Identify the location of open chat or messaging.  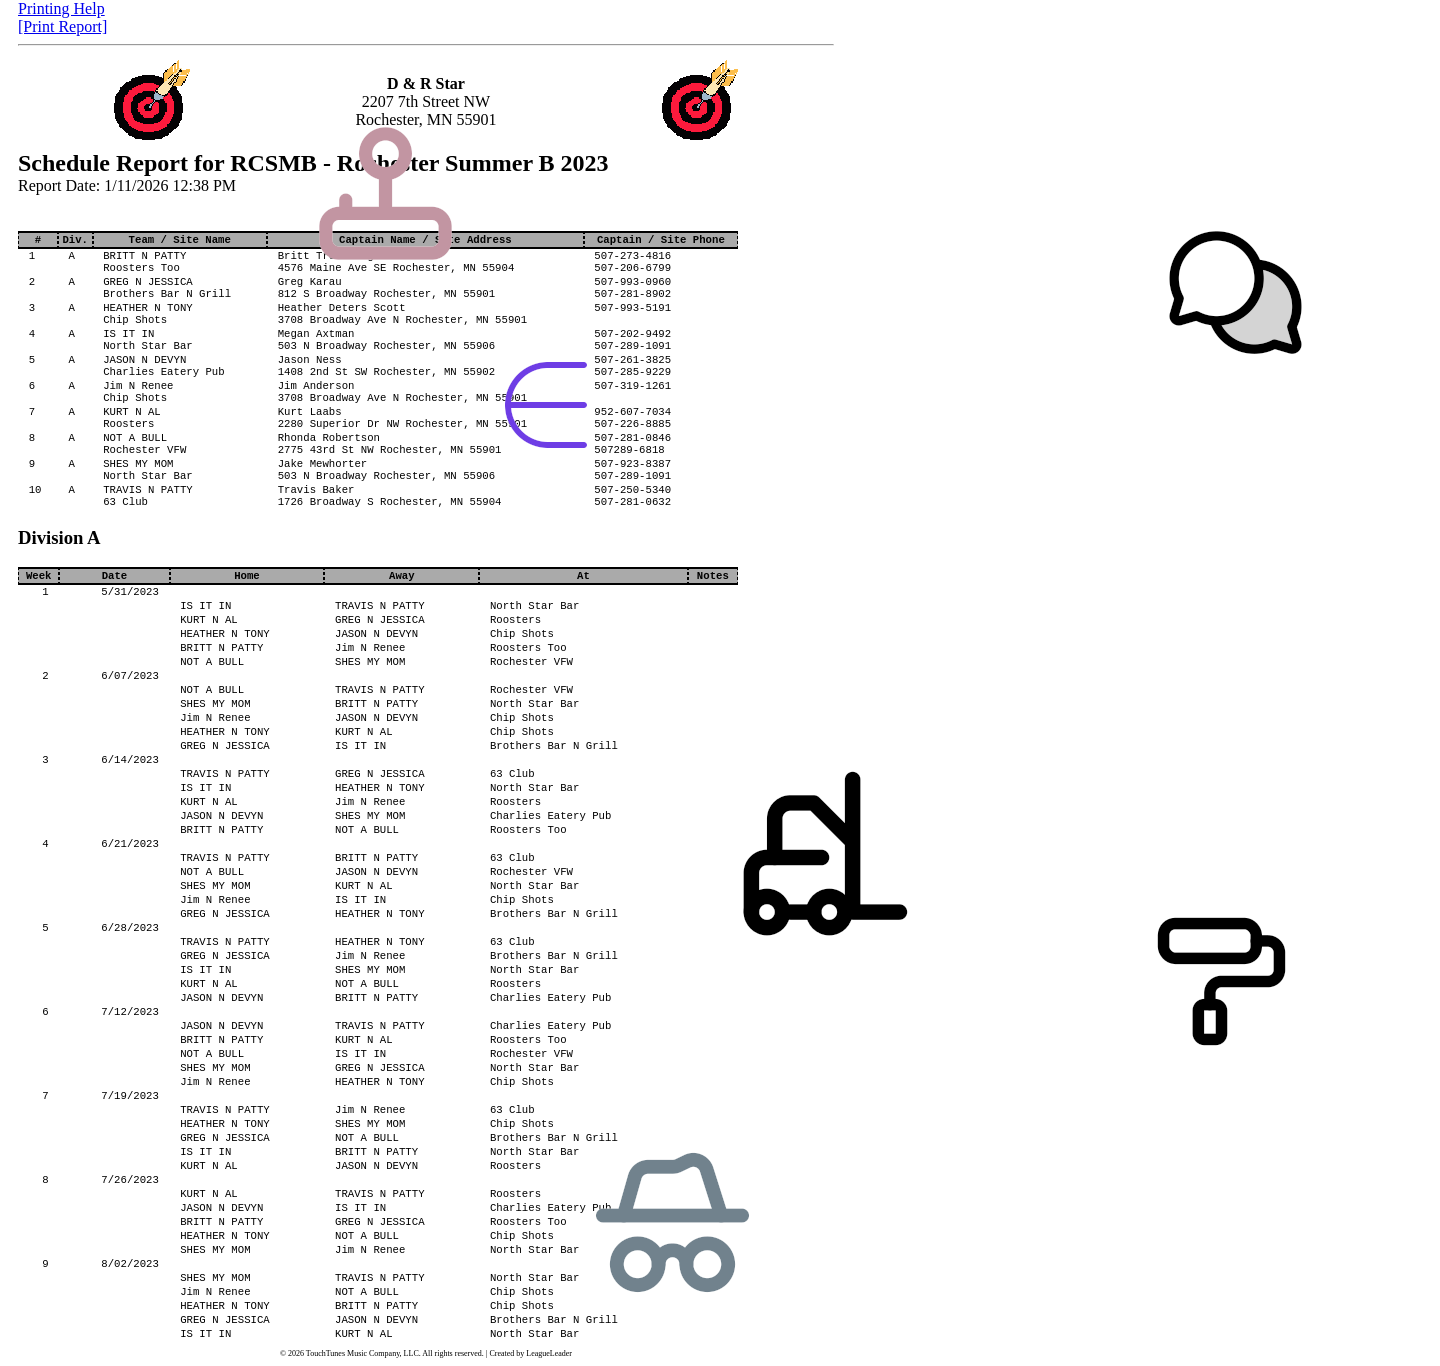
(1235, 292).